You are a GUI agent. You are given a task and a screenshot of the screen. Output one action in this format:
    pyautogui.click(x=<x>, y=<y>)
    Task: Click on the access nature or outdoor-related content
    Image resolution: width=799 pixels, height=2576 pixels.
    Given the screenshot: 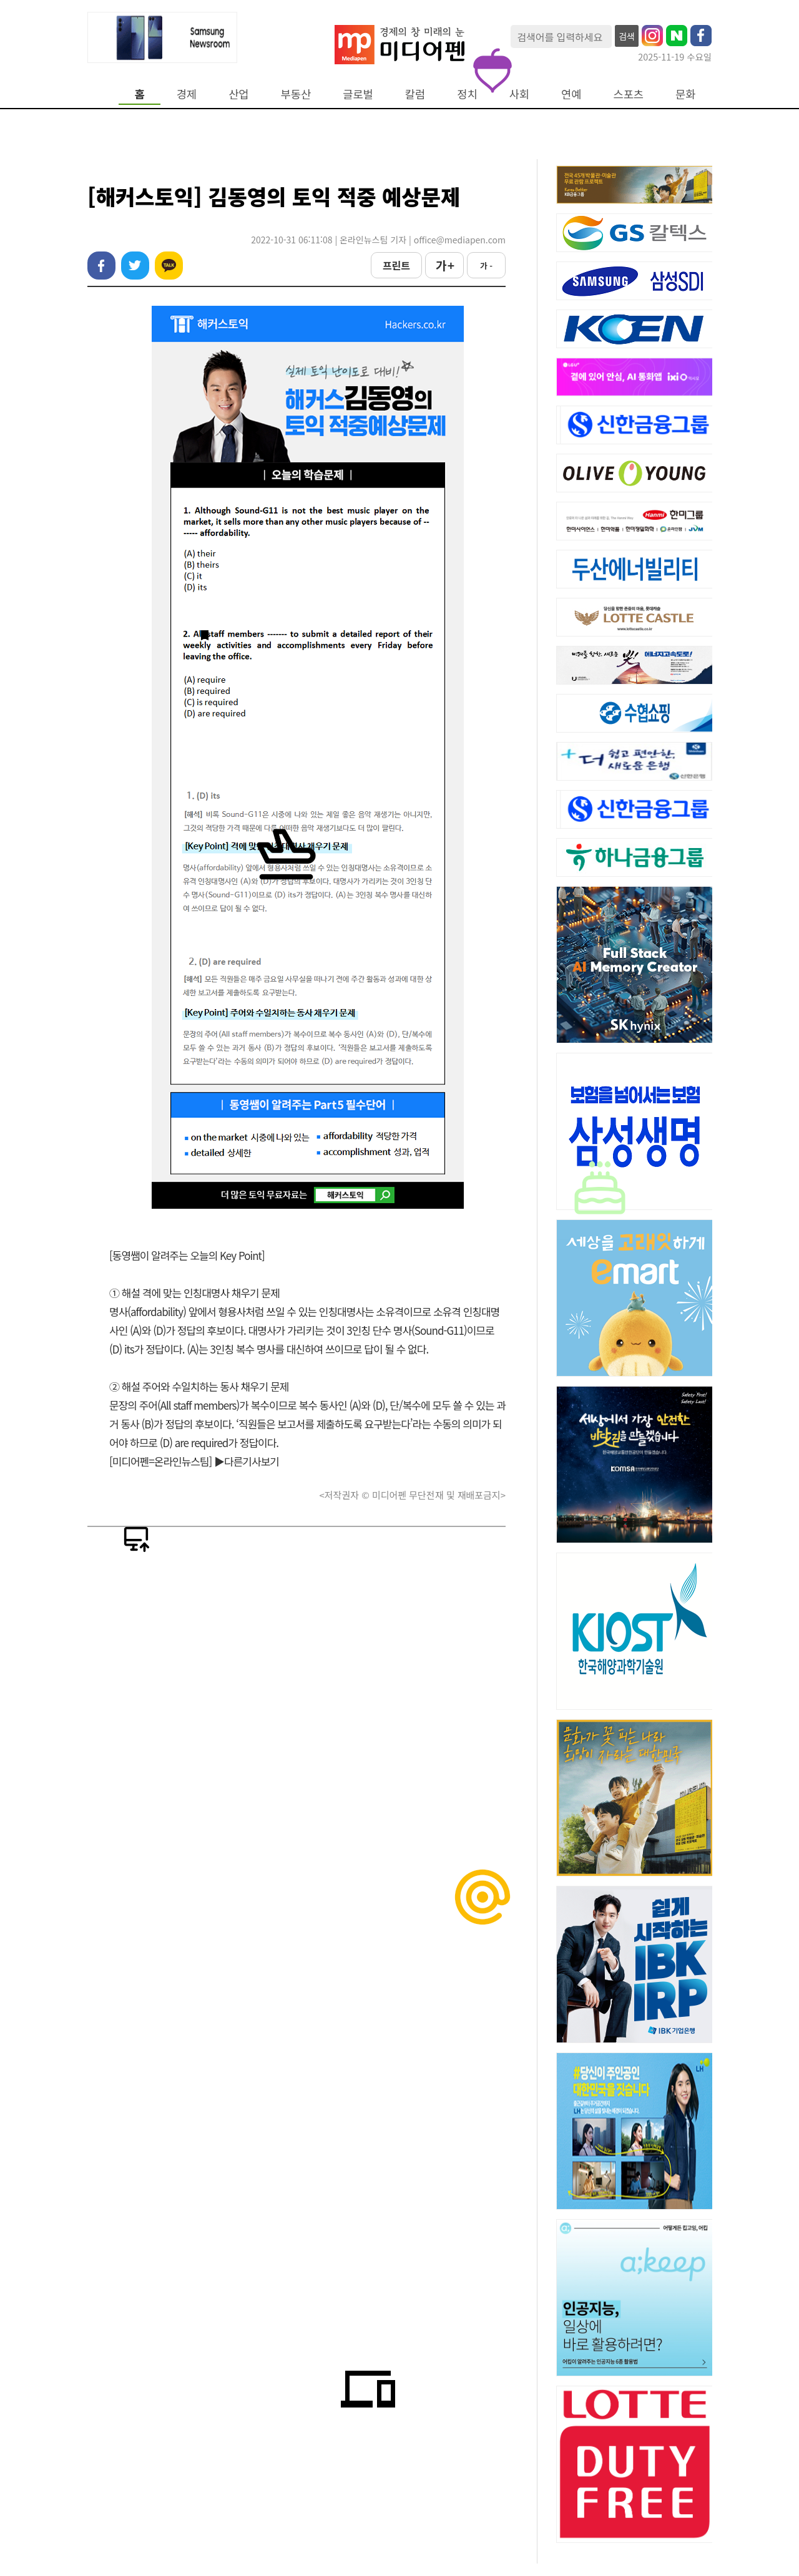 What is the action you would take?
    pyautogui.click(x=493, y=71)
    